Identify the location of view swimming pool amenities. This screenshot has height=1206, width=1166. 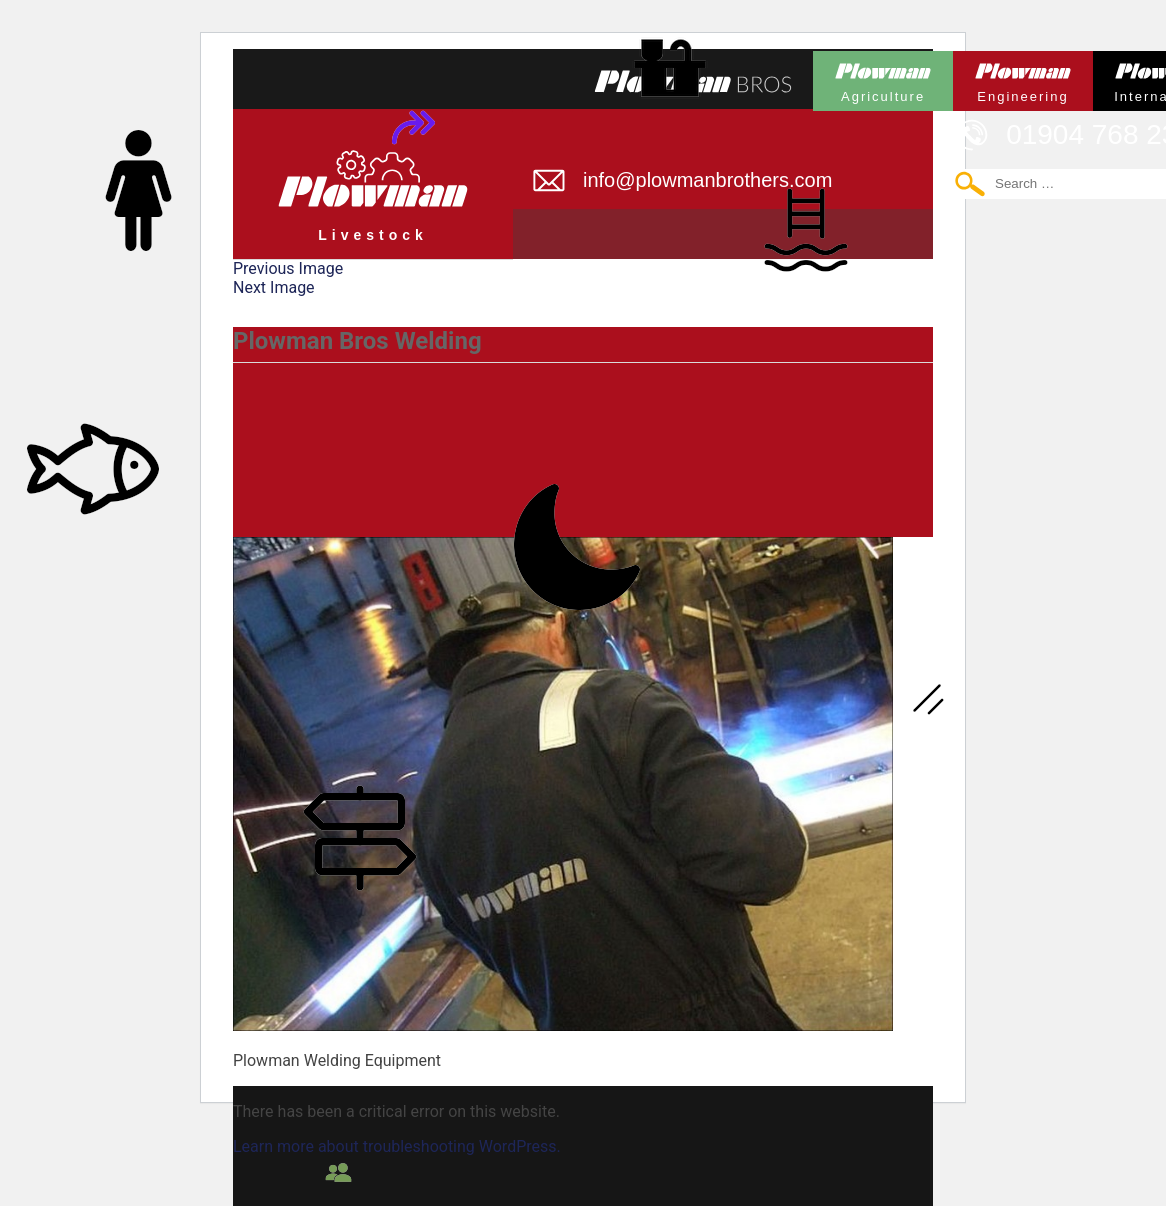
(806, 230).